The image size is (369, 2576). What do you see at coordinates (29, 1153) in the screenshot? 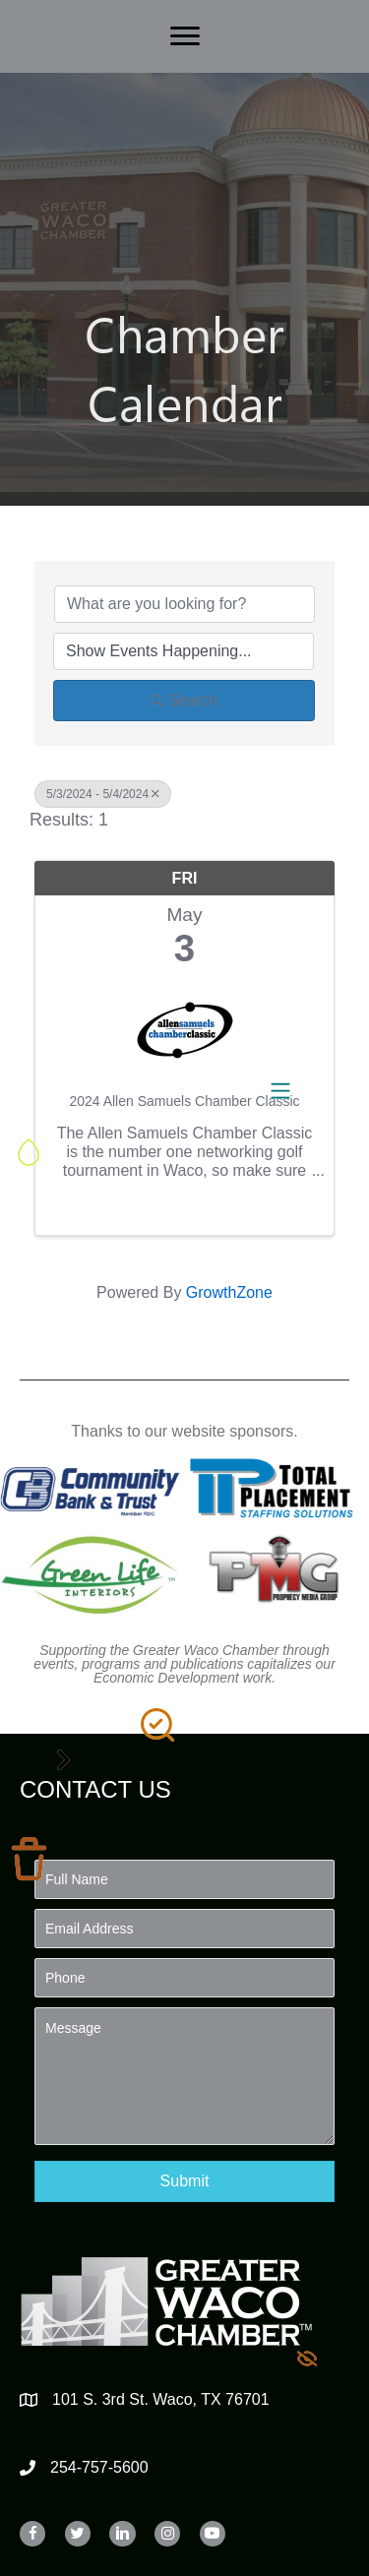
I see `indicates water or liquid-related settings` at bounding box center [29, 1153].